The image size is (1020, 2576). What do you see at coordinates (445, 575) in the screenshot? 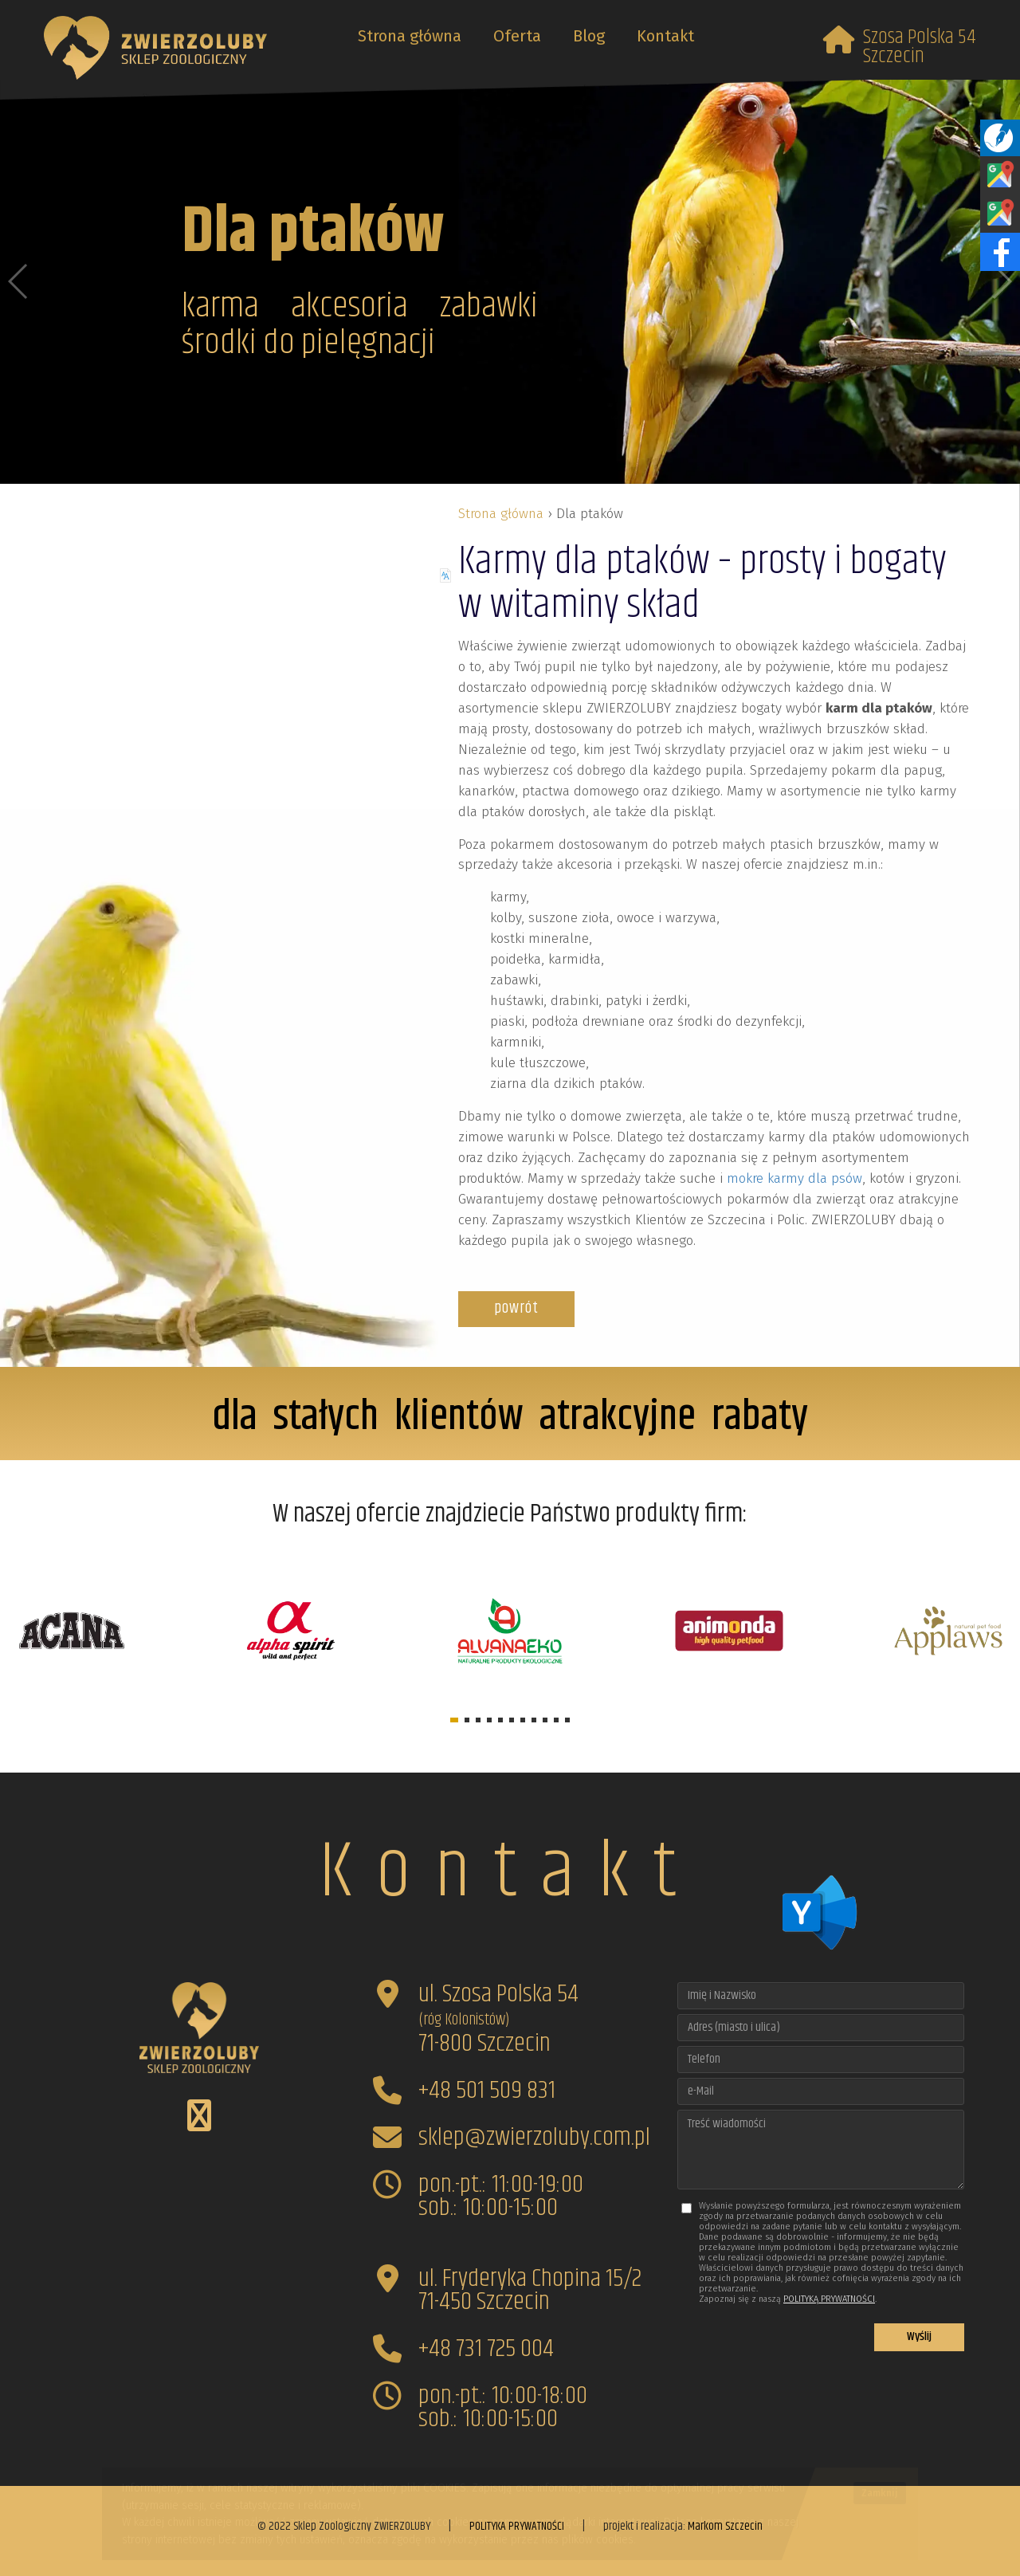
I see `open a font file` at bounding box center [445, 575].